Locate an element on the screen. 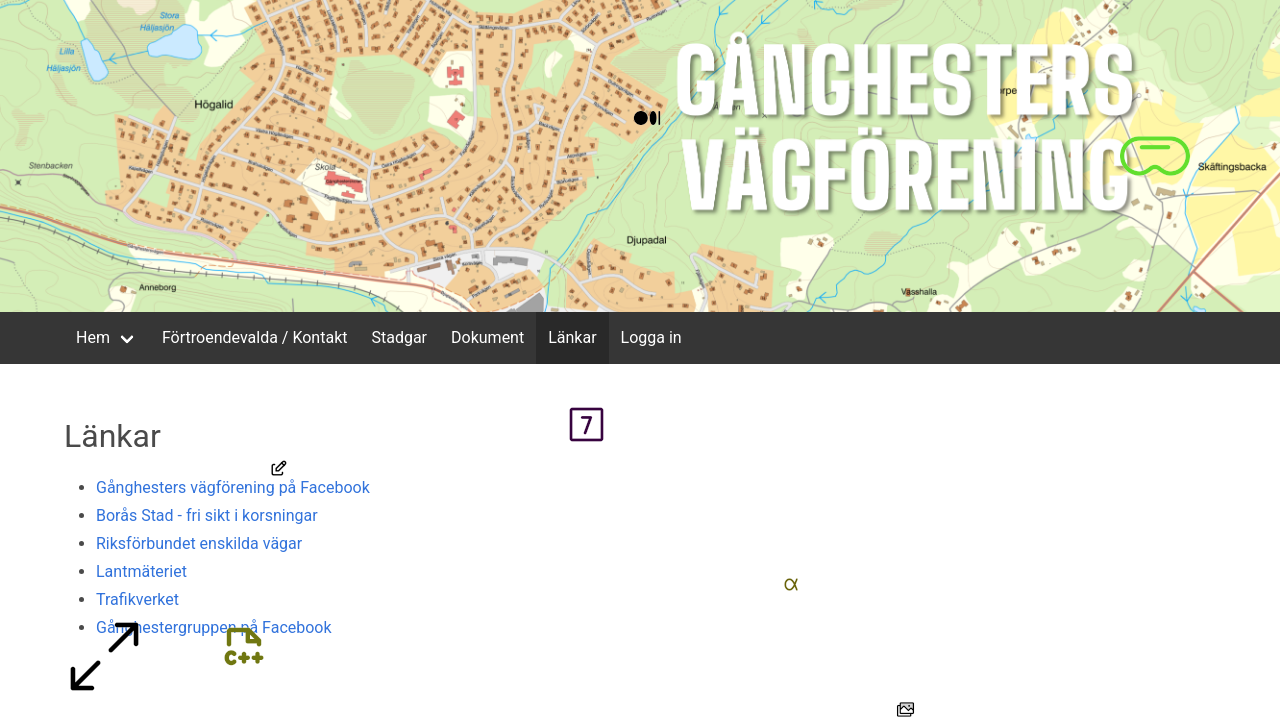  open the Medium app is located at coordinates (647, 118).